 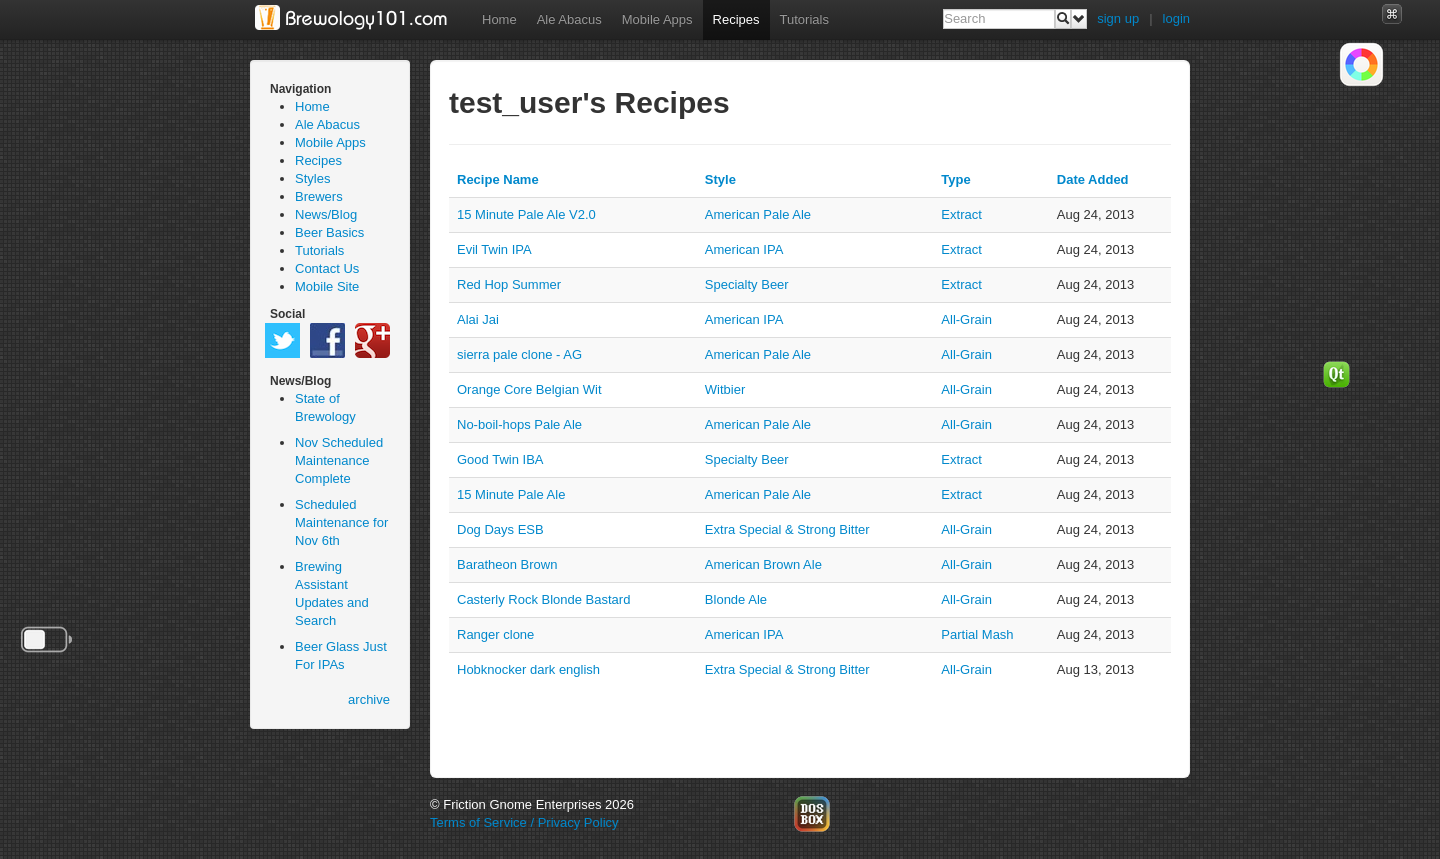 What do you see at coordinates (812, 814) in the screenshot?
I see `launch DOSBox Staging emulator` at bounding box center [812, 814].